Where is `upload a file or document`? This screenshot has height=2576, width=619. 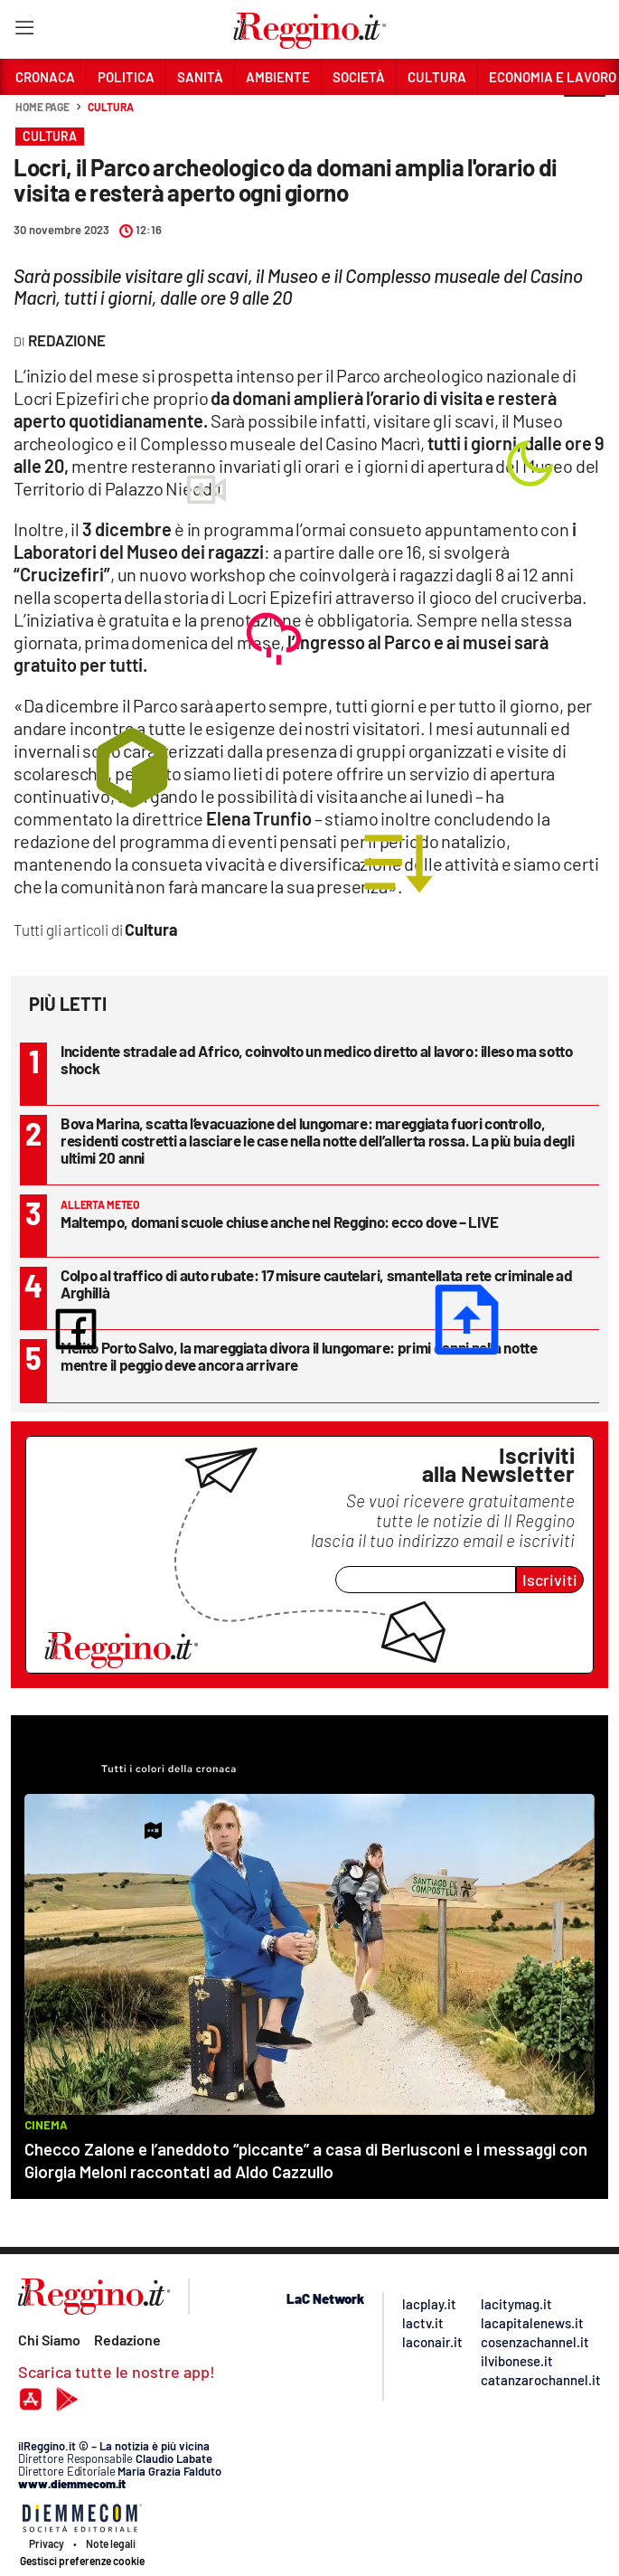
upload a file or document is located at coordinates (466, 1319).